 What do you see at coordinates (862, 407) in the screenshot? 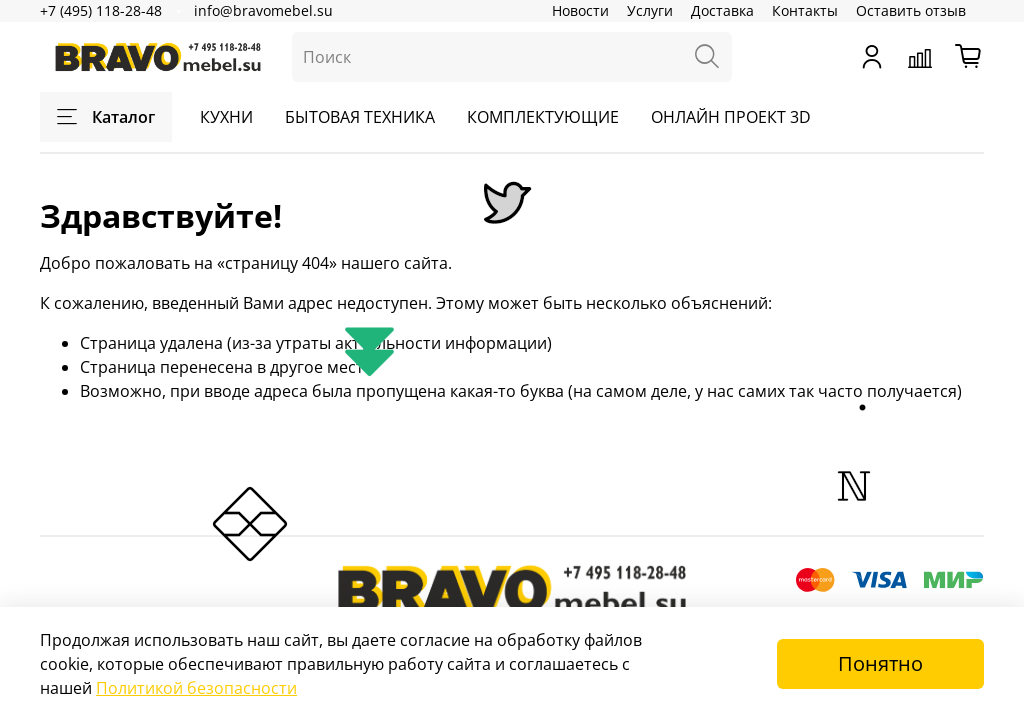
I see `indicates an unread notification or new item` at bounding box center [862, 407].